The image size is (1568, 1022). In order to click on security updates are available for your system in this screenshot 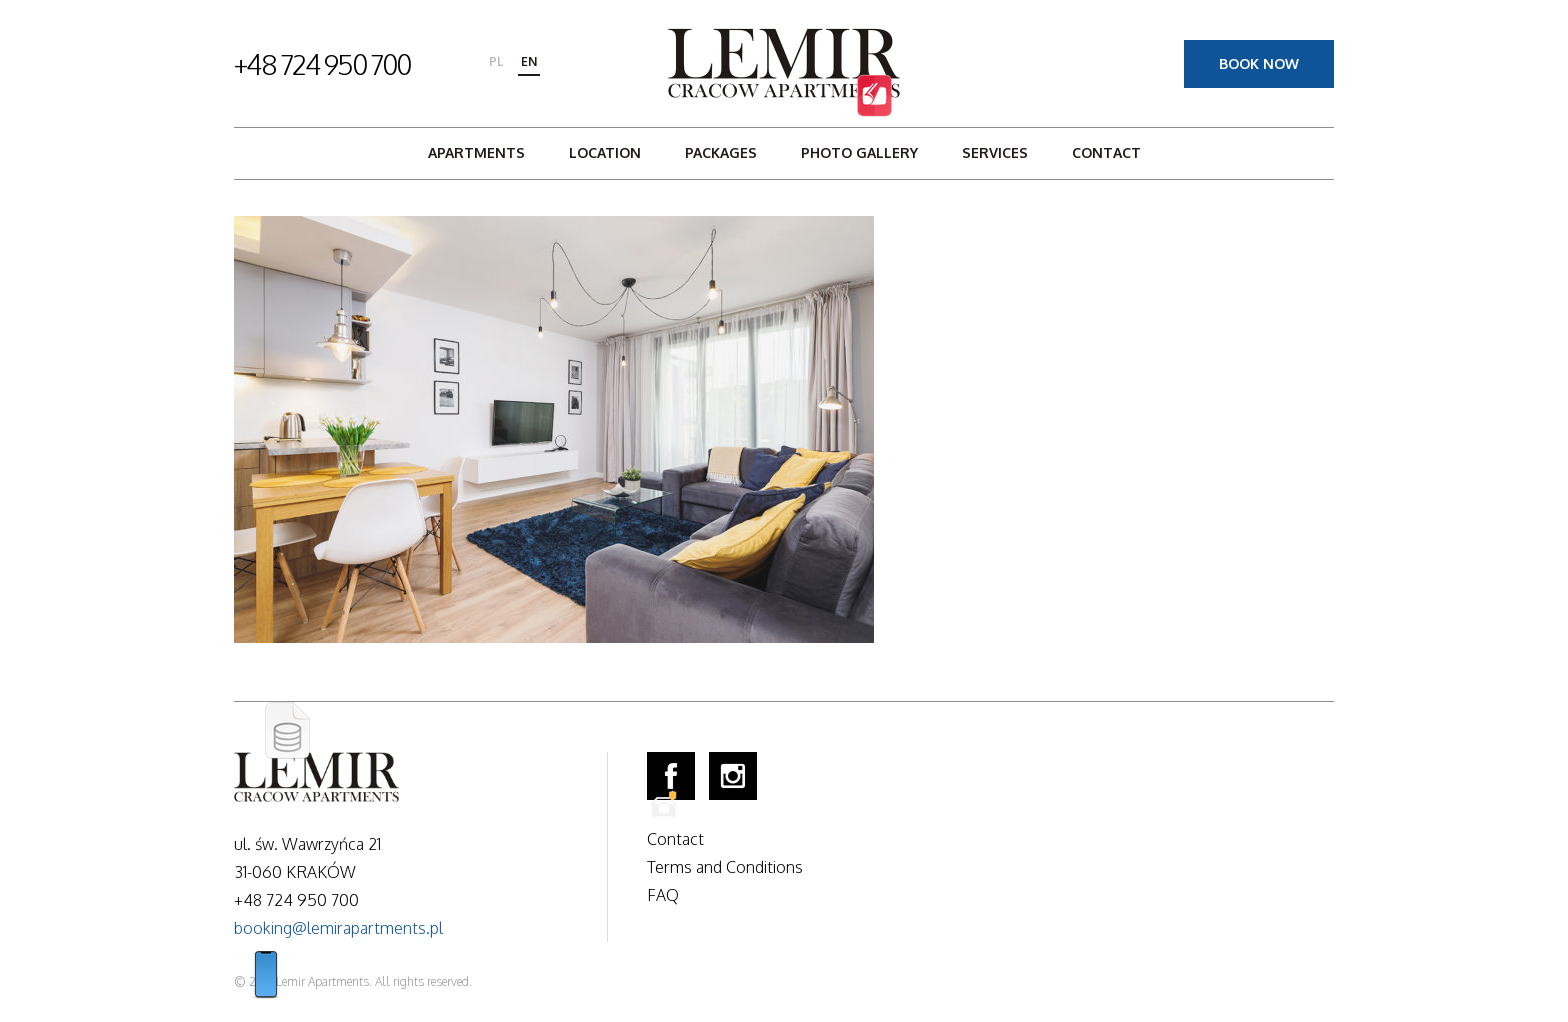, I will do `click(664, 804)`.